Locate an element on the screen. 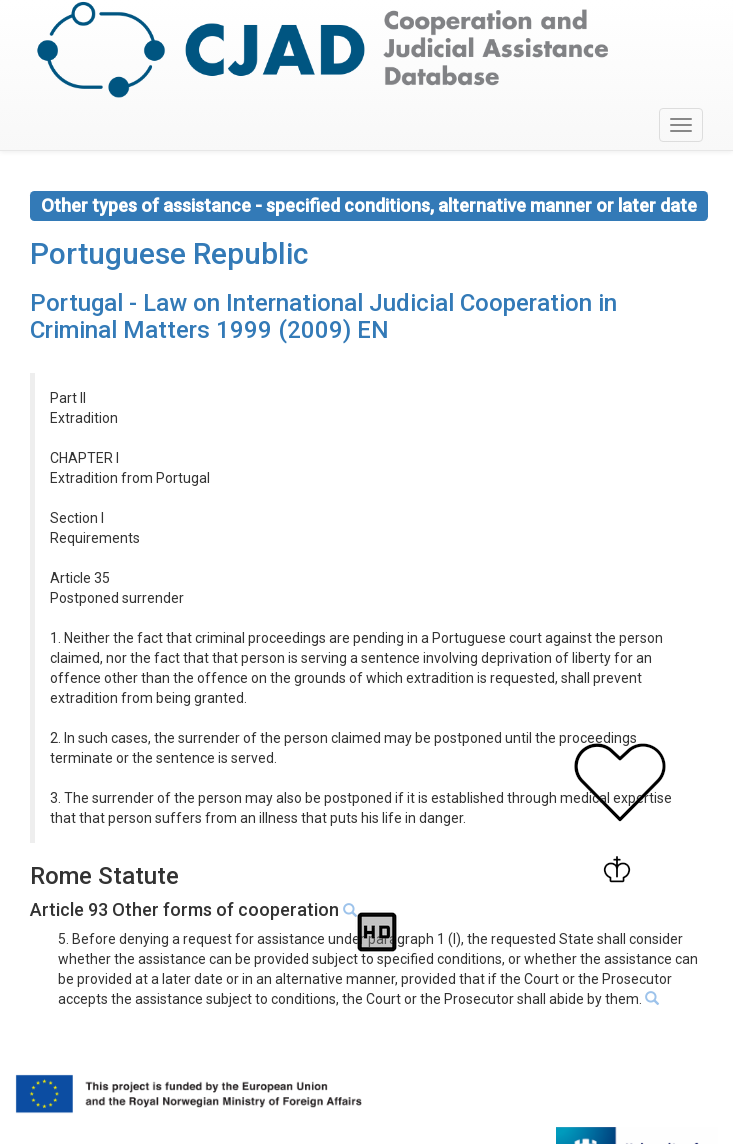 The height and width of the screenshot is (1144, 733). indicates high definition video quality is available is located at coordinates (377, 932).